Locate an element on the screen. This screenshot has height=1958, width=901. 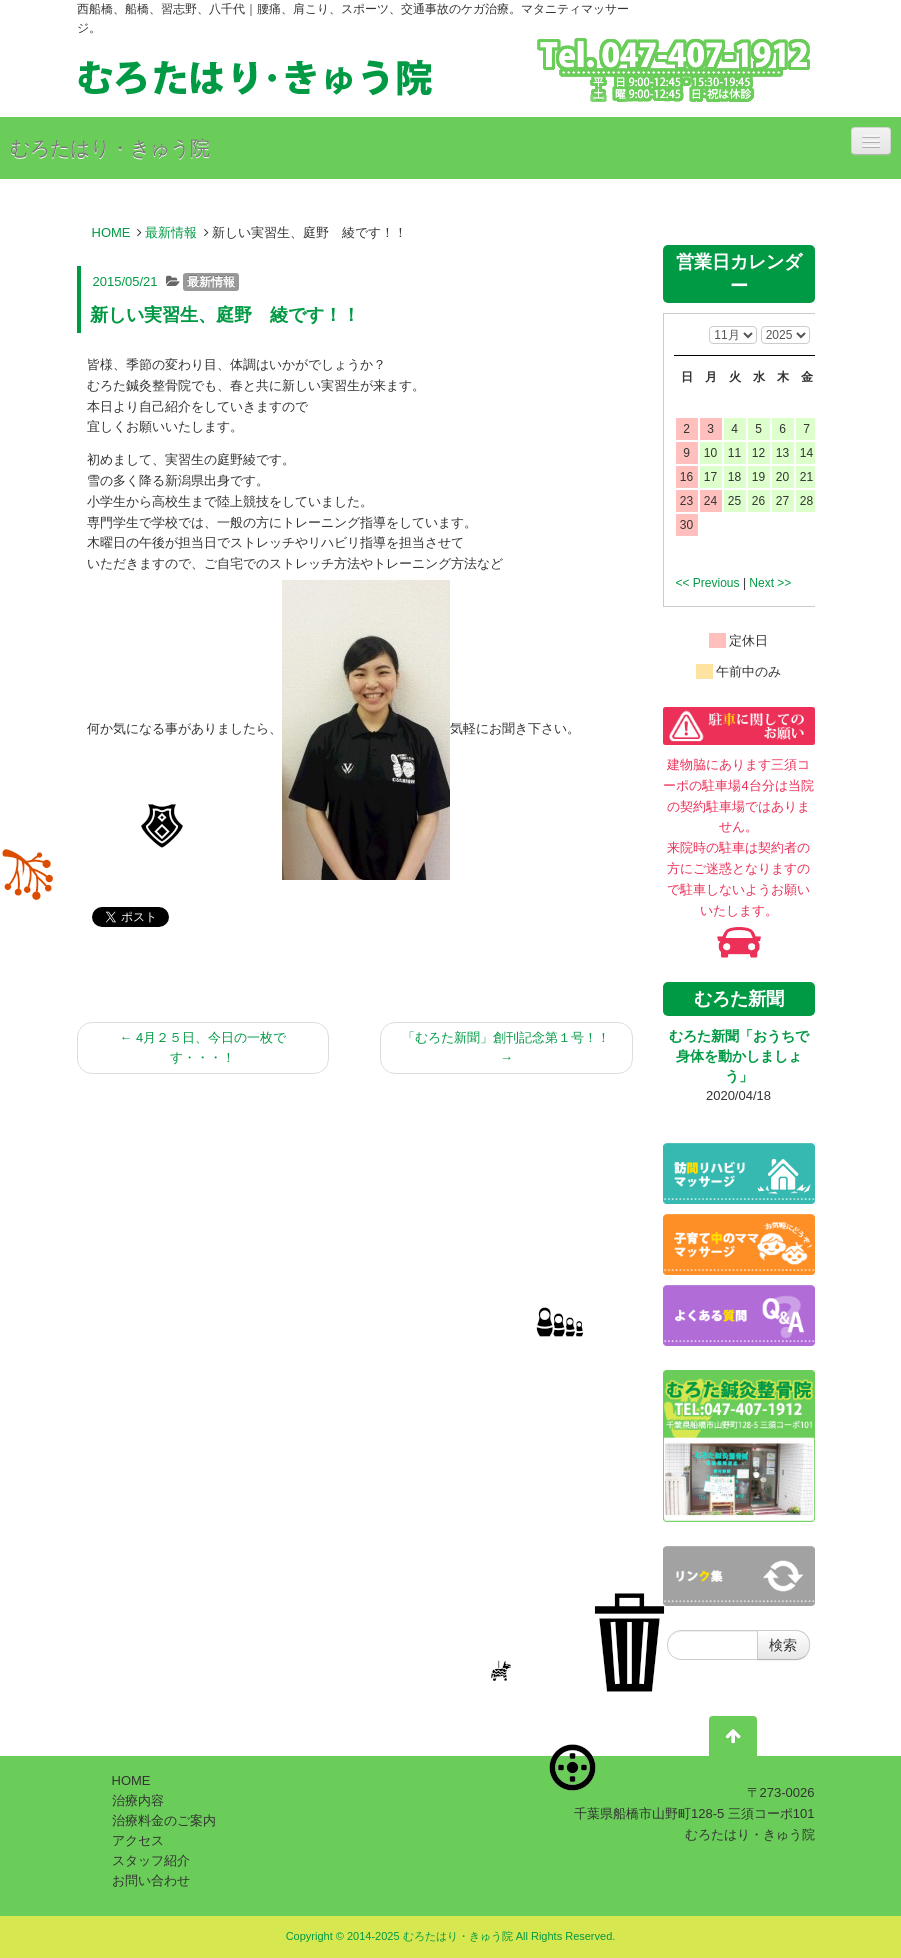
delete selected item is located at coordinates (629, 1632).